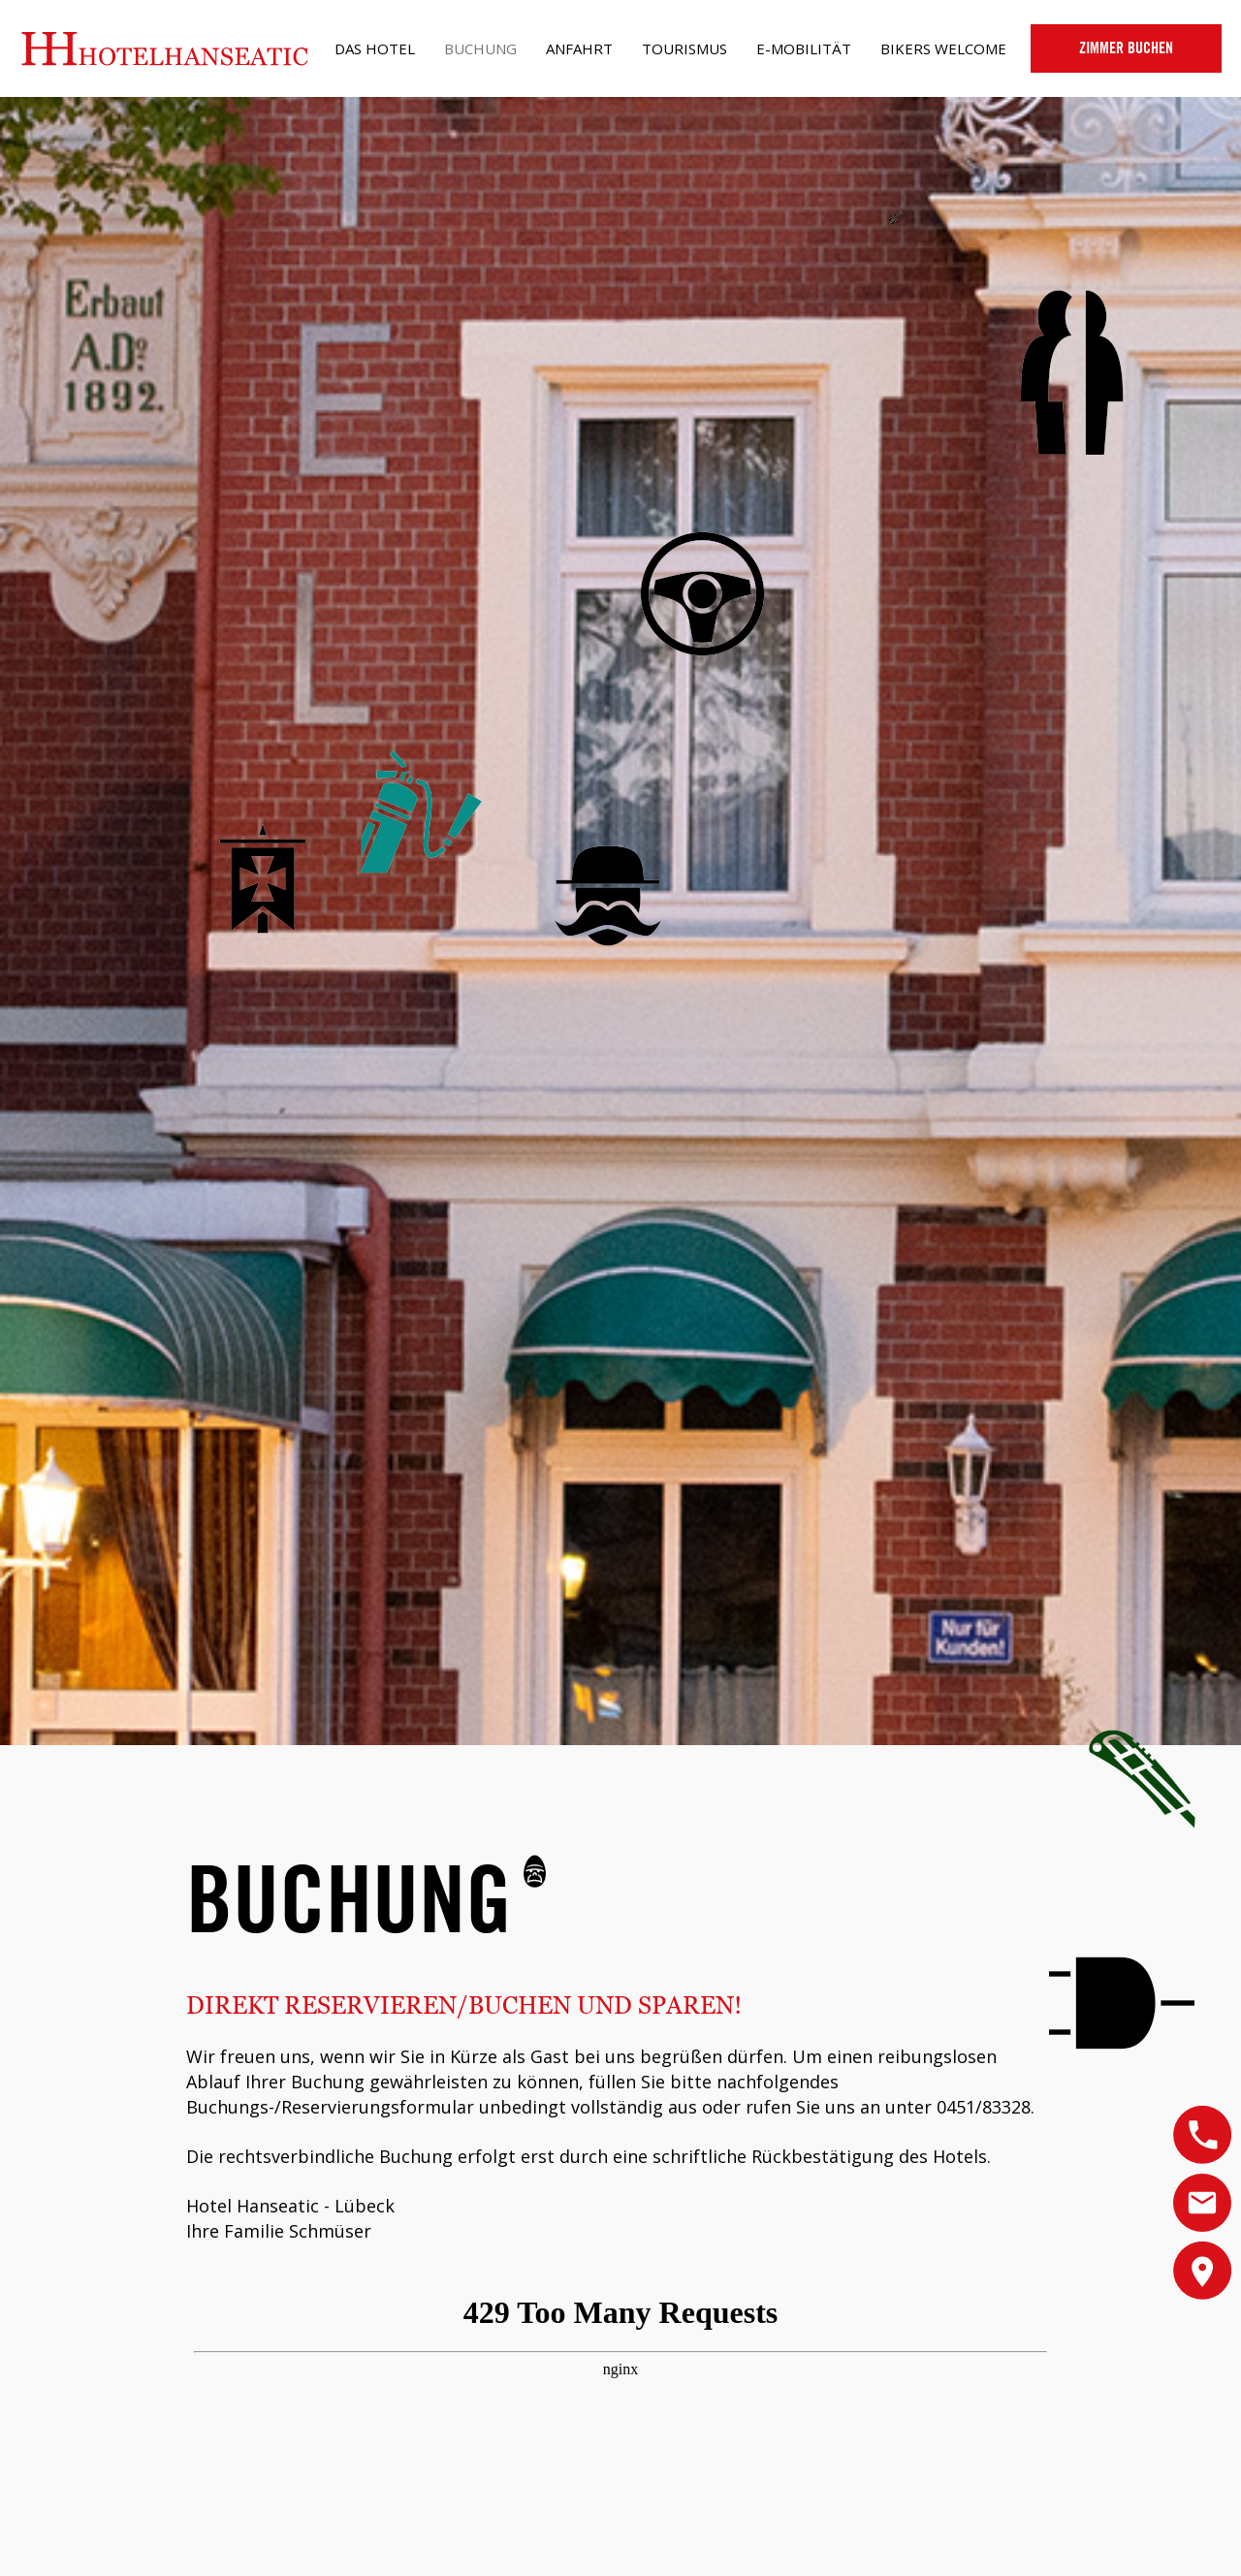 This screenshot has height=2576, width=1241. What do you see at coordinates (1142, 1779) in the screenshot?
I see `access cutting or trimming tools` at bounding box center [1142, 1779].